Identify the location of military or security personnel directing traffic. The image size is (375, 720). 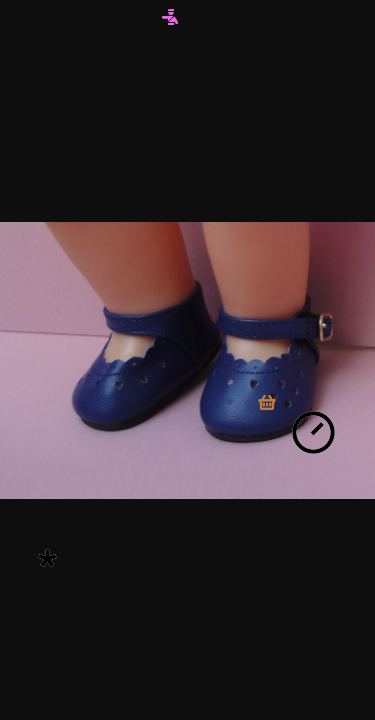
(170, 17).